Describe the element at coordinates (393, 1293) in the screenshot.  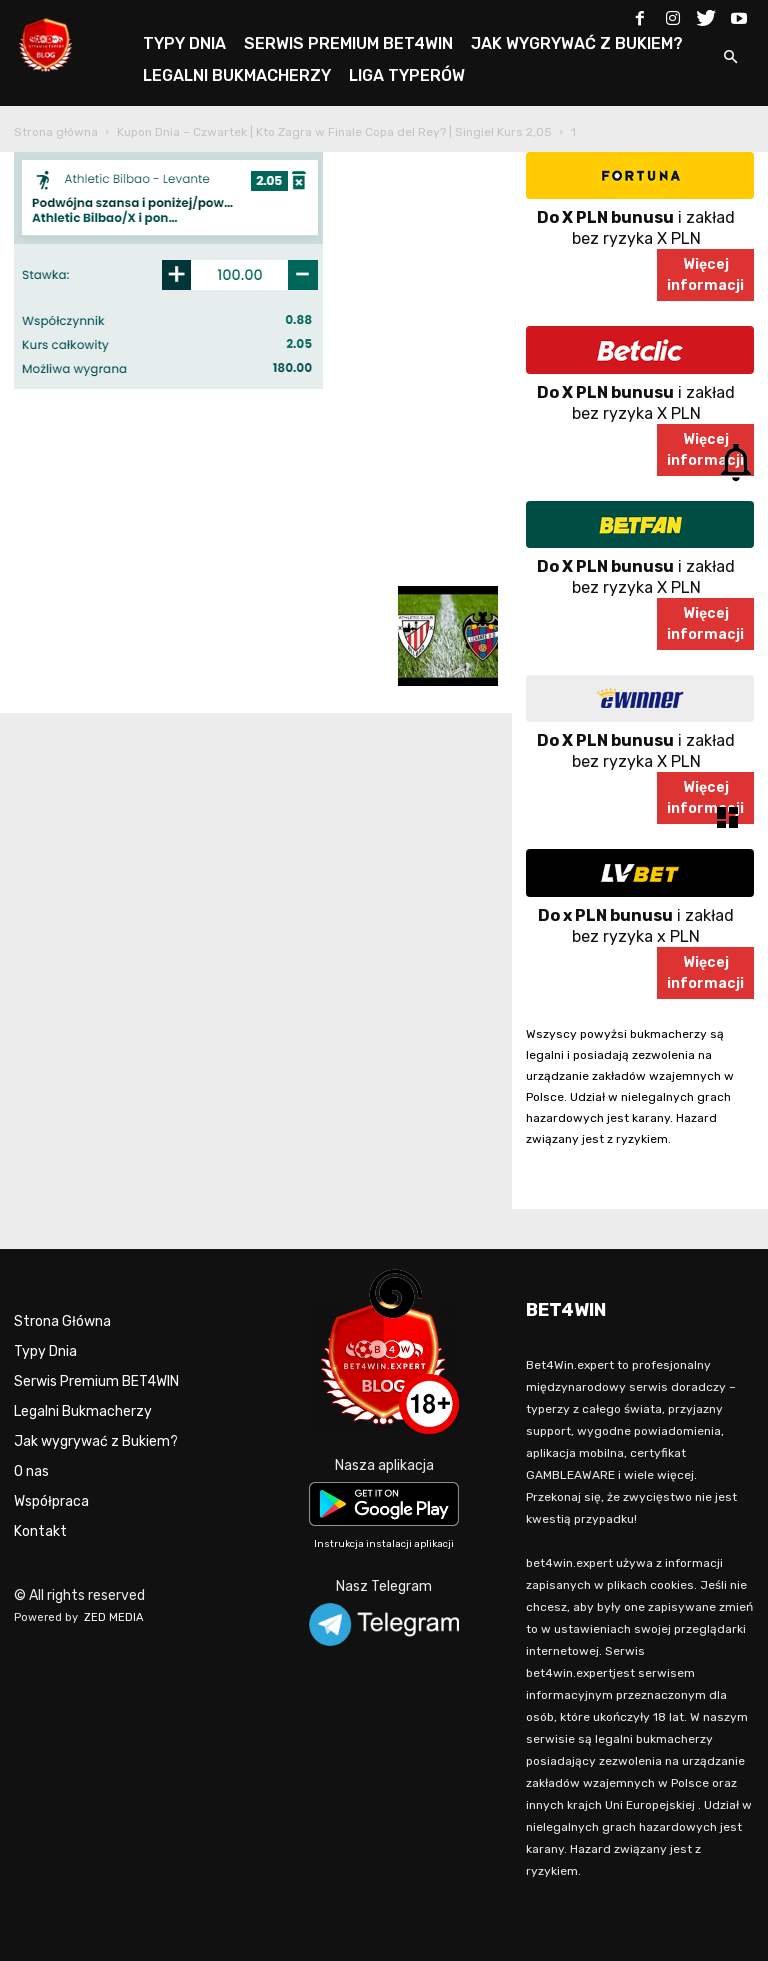
I see `indicates loading or processing content` at that location.